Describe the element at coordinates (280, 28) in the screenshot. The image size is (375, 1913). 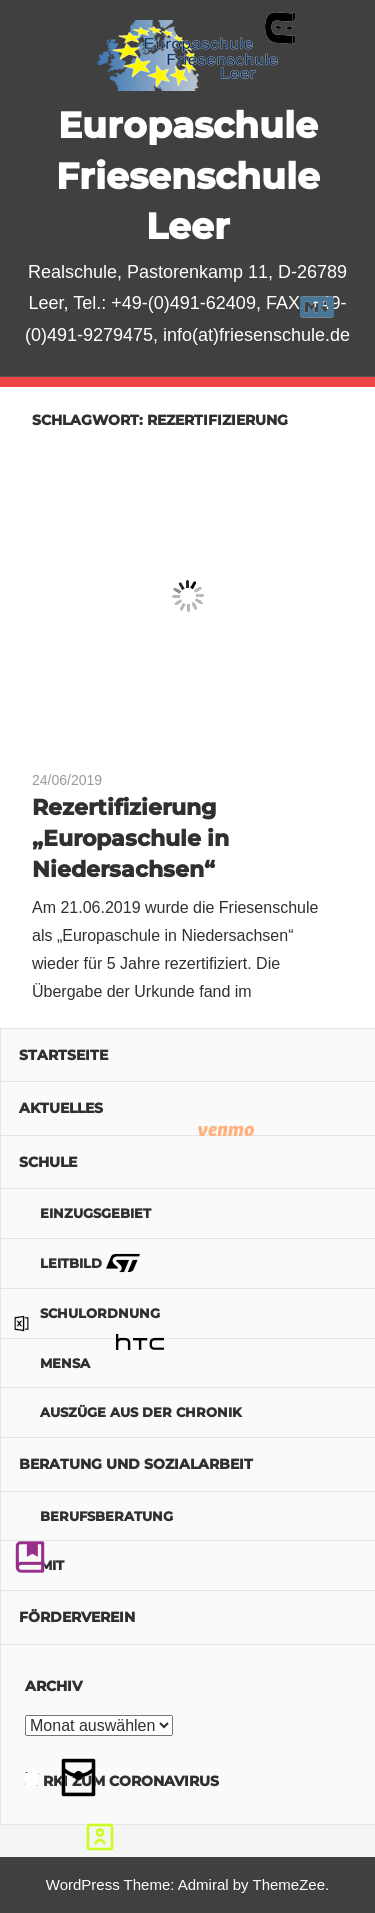
I see `coding ninjas brand logo` at that location.